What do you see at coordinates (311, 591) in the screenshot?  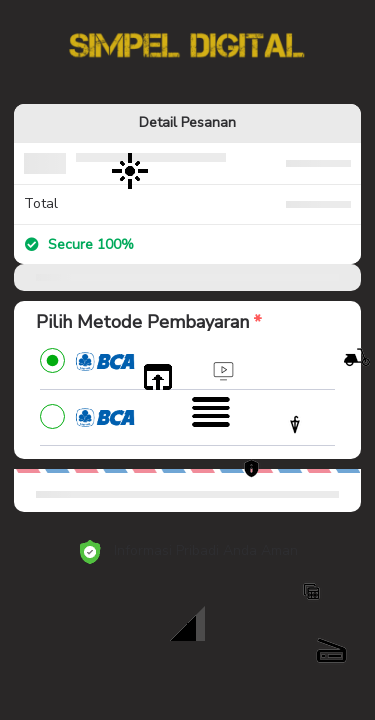 I see `switch to table view layout` at bounding box center [311, 591].